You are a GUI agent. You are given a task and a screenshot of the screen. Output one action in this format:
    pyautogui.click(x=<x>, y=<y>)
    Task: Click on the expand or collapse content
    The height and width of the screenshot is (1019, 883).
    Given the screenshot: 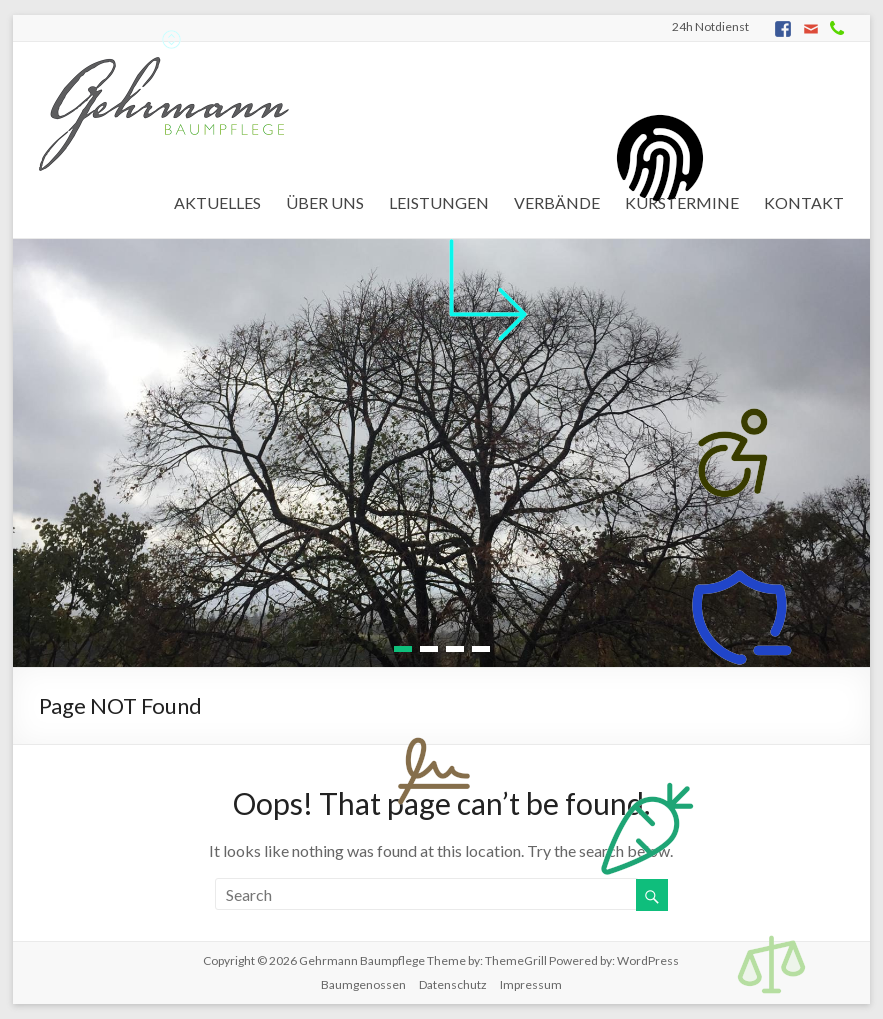 What is the action you would take?
    pyautogui.click(x=171, y=39)
    